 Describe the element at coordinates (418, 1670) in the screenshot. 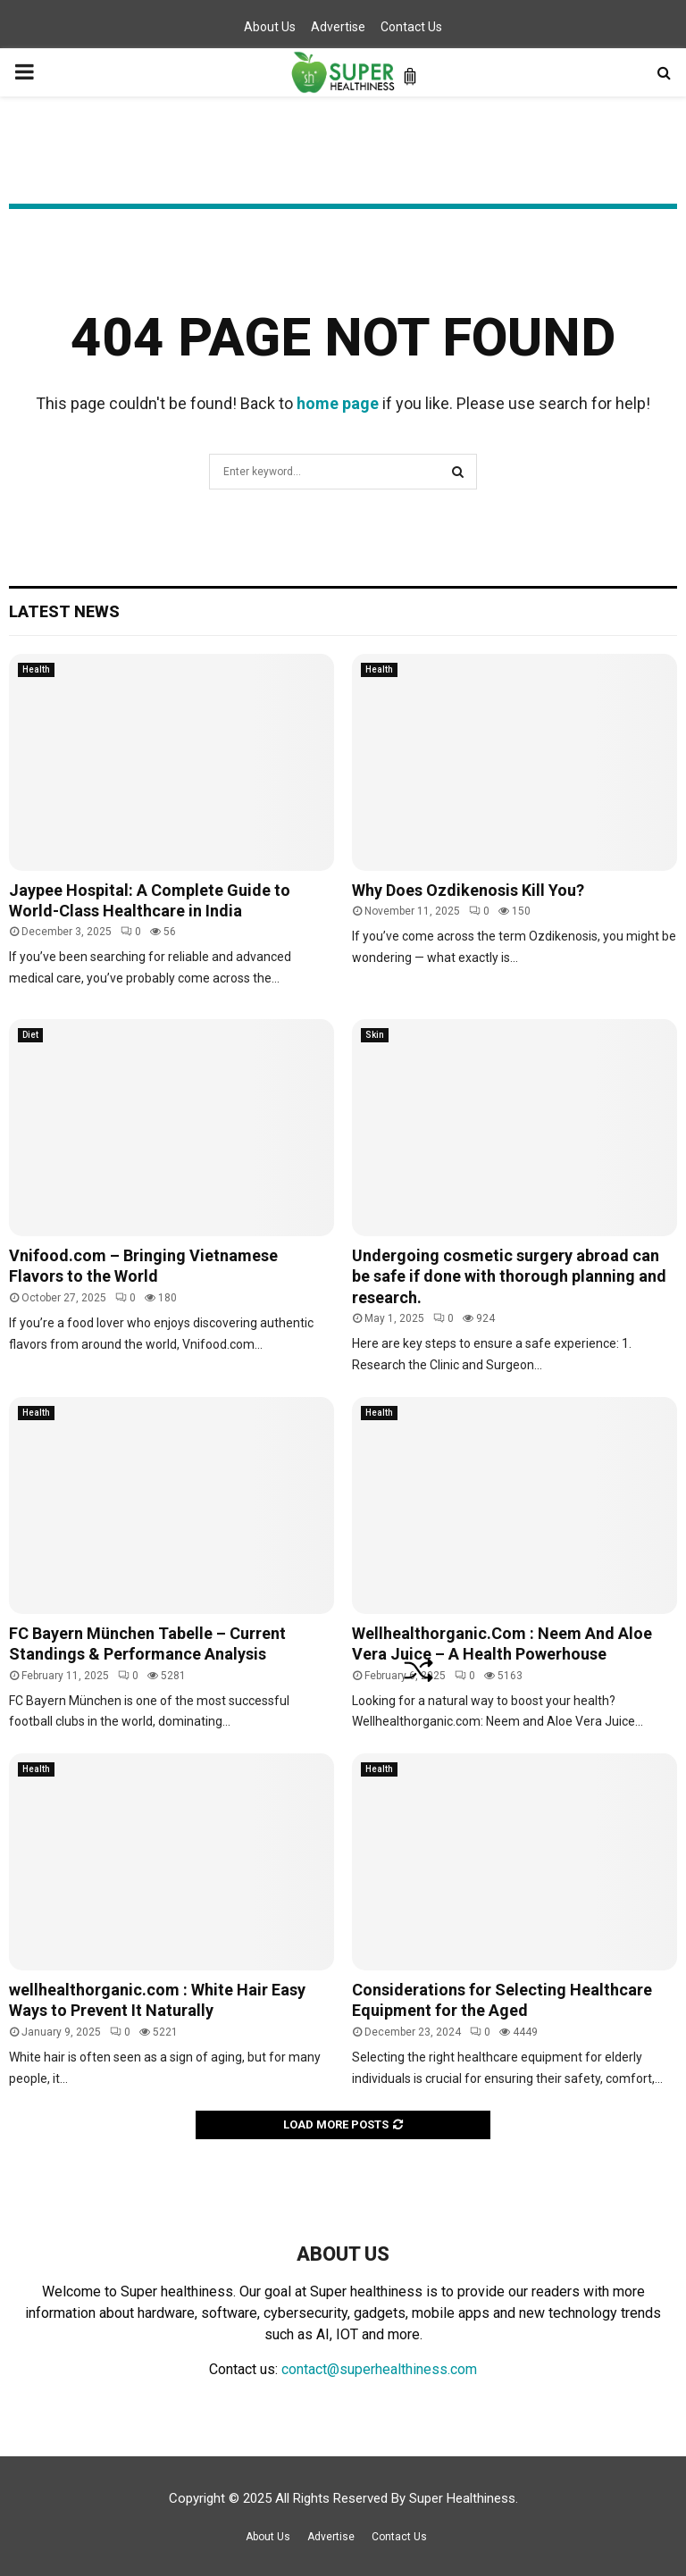

I see `shuffle or randomize playback order` at that location.